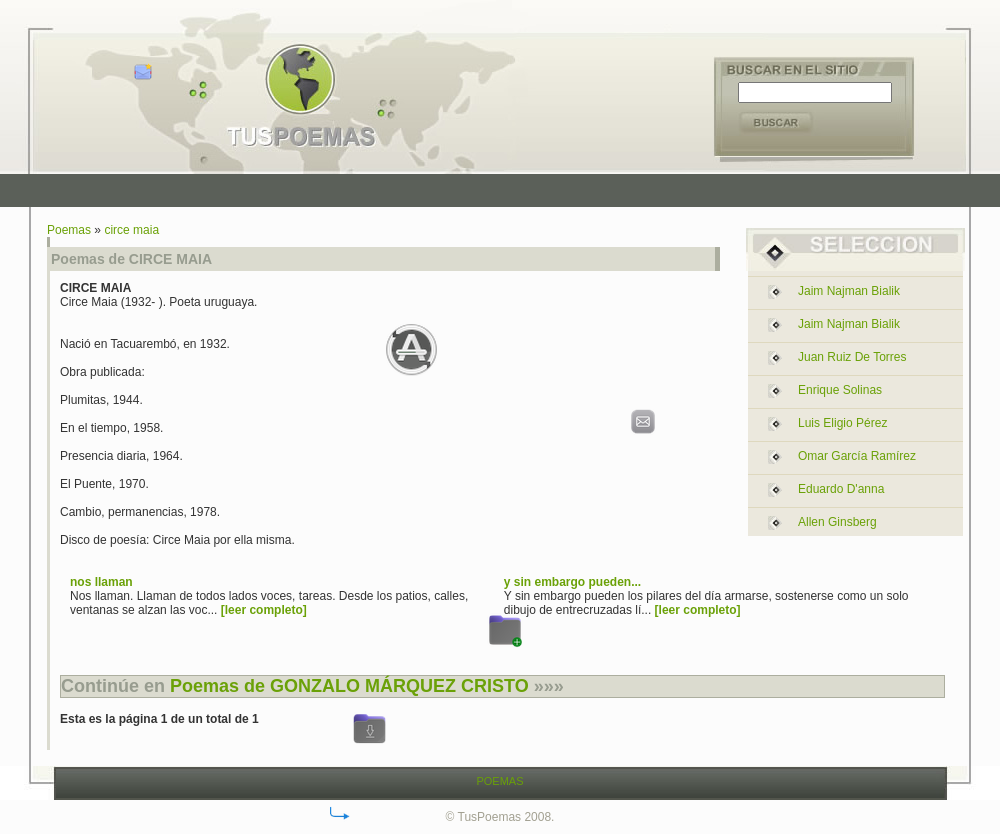  Describe the element at coordinates (369, 728) in the screenshot. I see `open your downloads folder` at that location.